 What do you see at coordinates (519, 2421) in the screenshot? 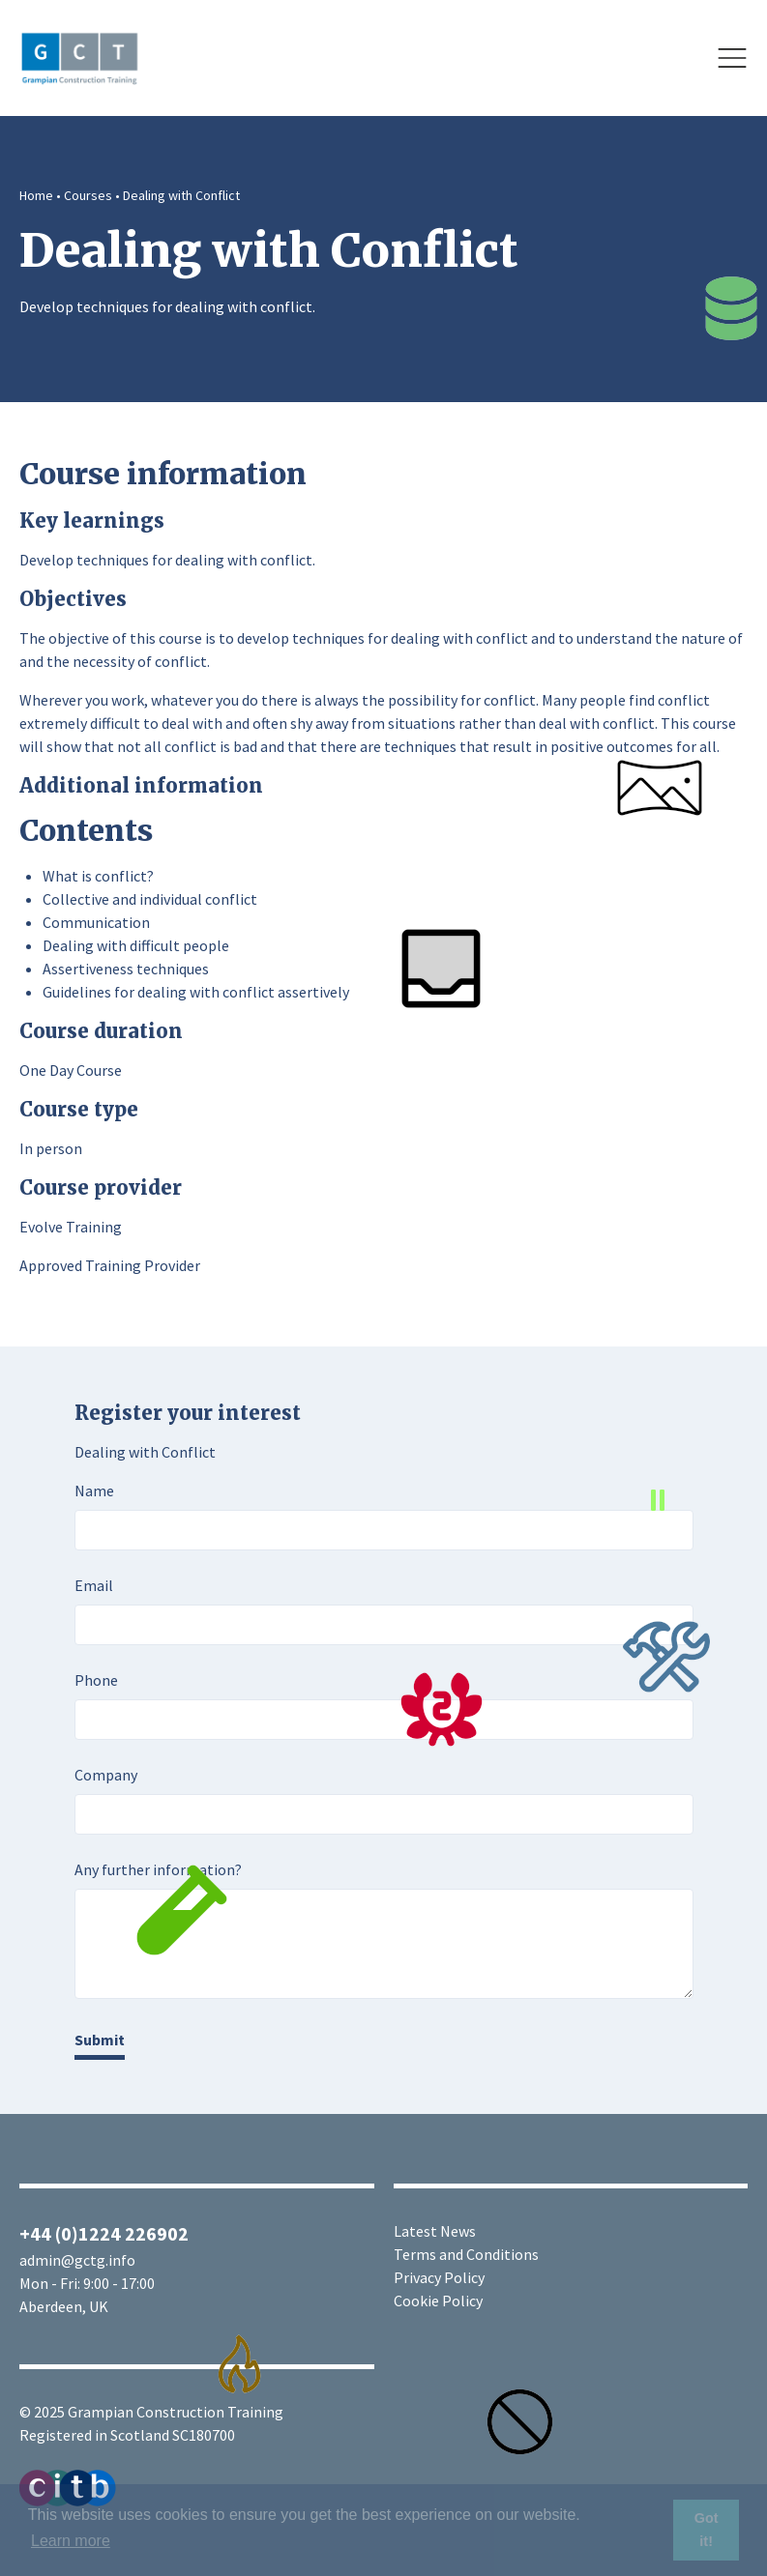
I see `indicates a blocked or prohibited action` at bounding box center [519, 2421].